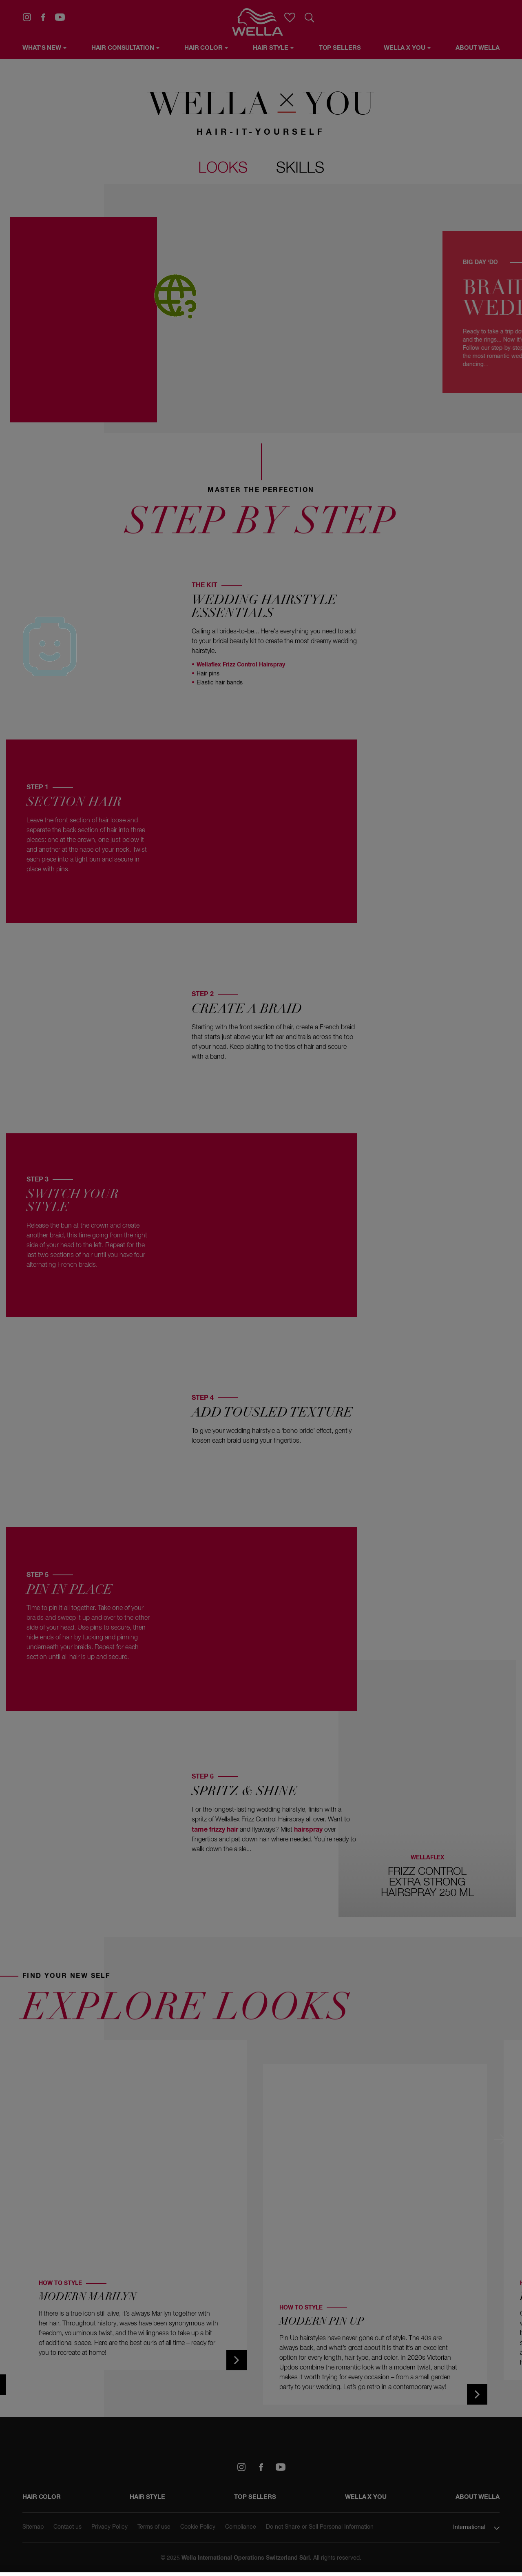 This screenshot has height=2576, width=522. What do you see at coordinates (175, 295) in the screenshot?
I see `access help or FAQ for international/global settings` at bounding box center [175, 295].